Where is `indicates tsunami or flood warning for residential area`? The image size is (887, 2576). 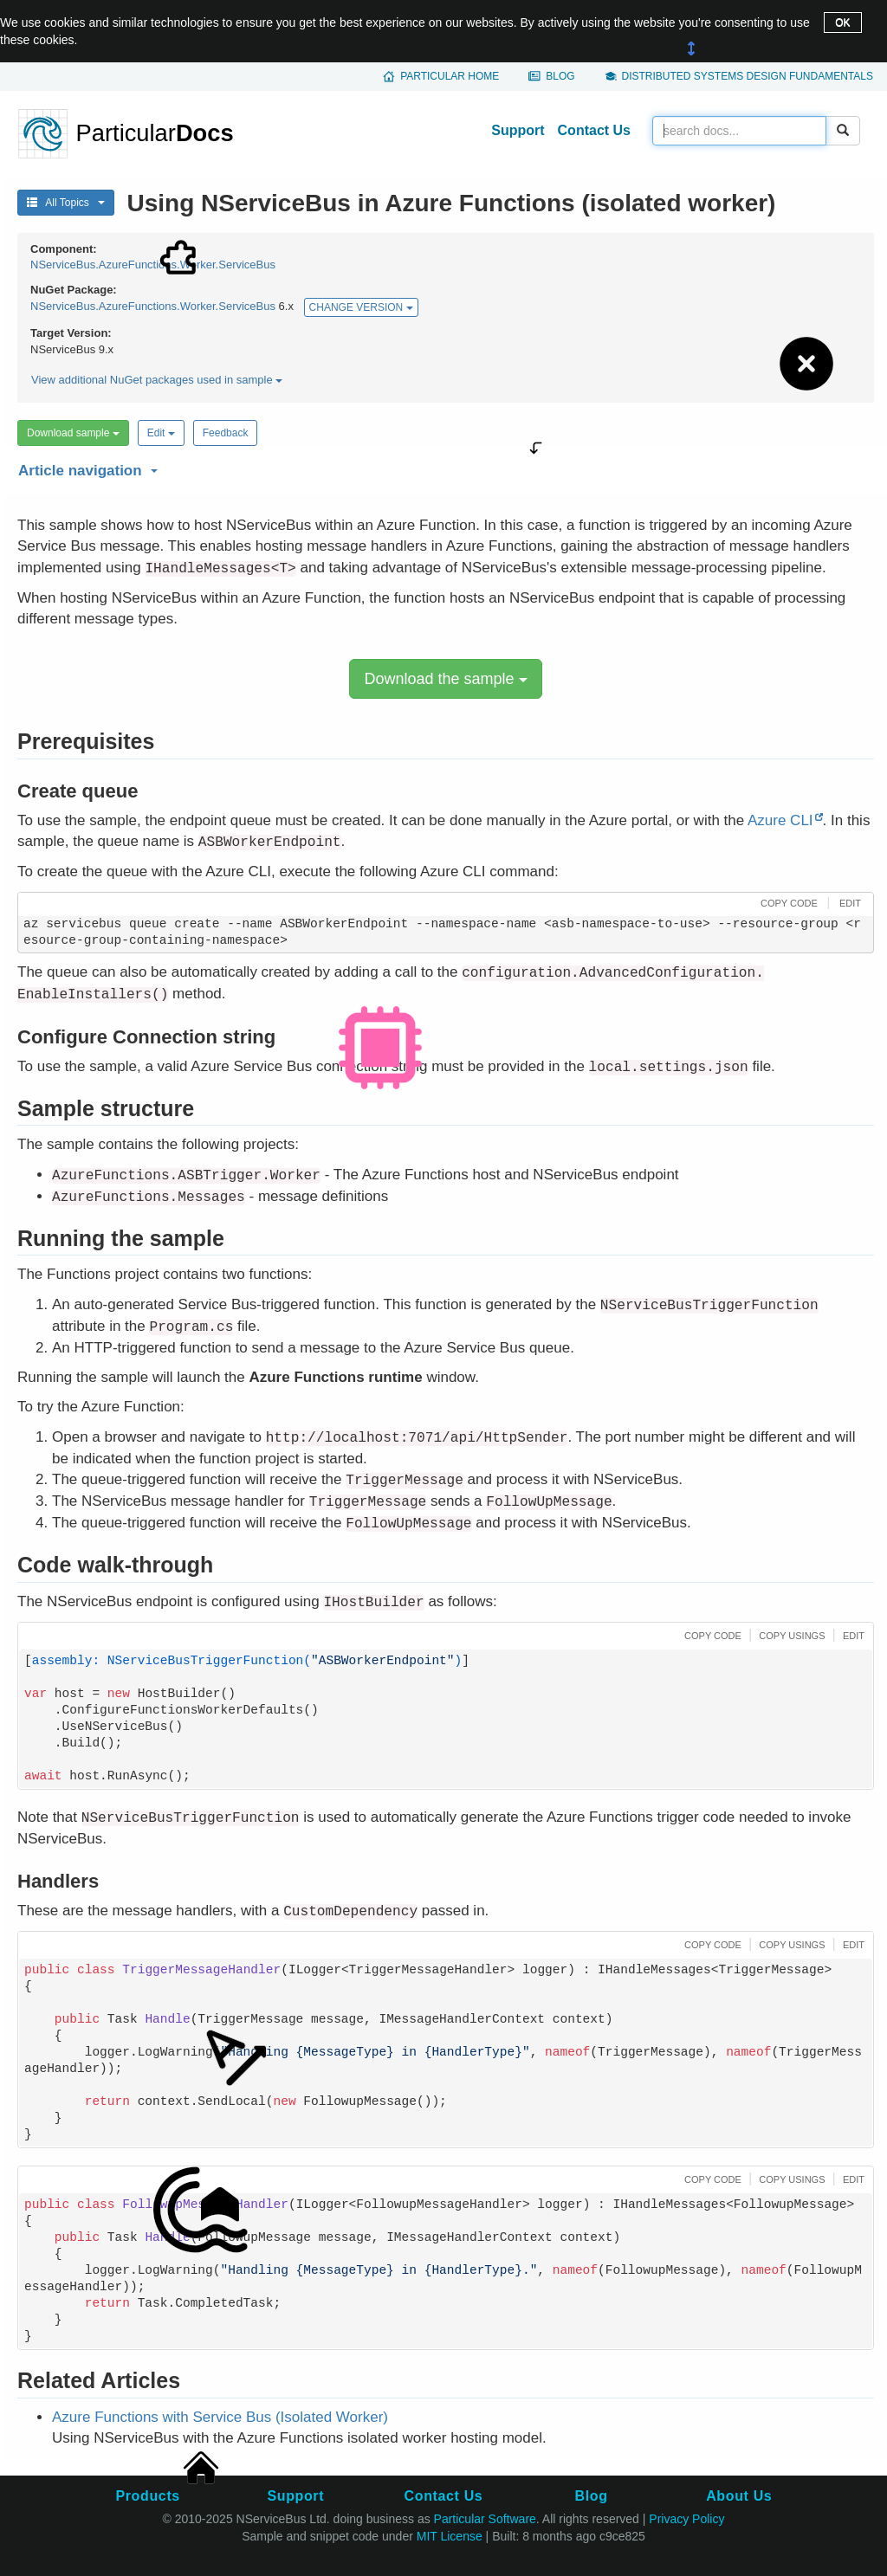
indicates tsunami or flood warning for residential area is located at coordinates (201, 2210).